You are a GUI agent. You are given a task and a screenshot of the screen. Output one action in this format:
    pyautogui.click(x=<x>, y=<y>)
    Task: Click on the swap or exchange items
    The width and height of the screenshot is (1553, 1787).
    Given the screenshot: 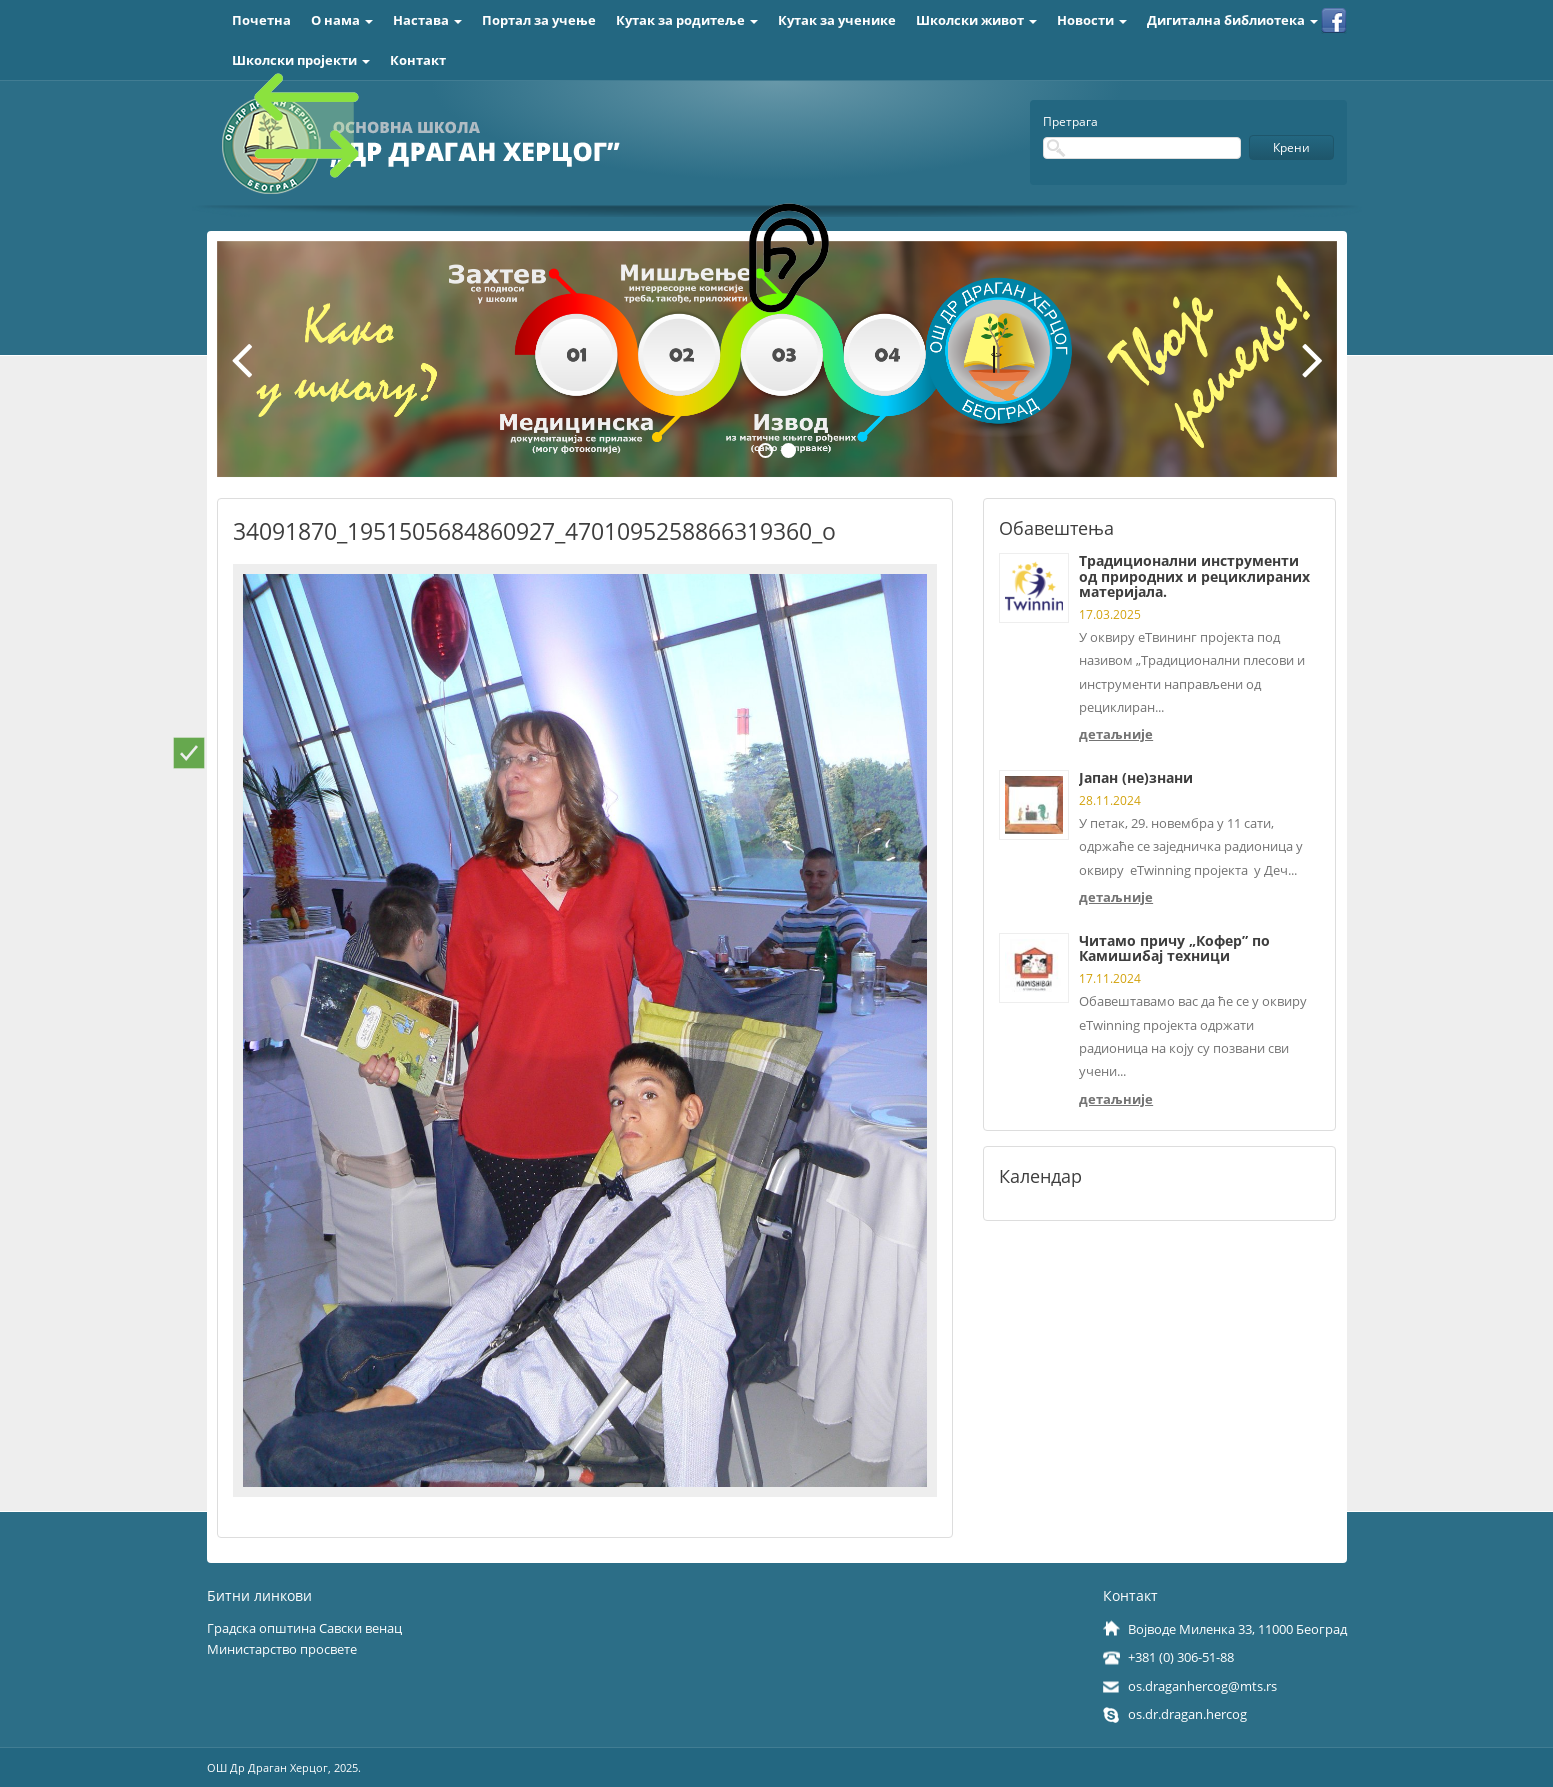 What is the action you would take?
    pyautogui.click(x=306, y=125)
    